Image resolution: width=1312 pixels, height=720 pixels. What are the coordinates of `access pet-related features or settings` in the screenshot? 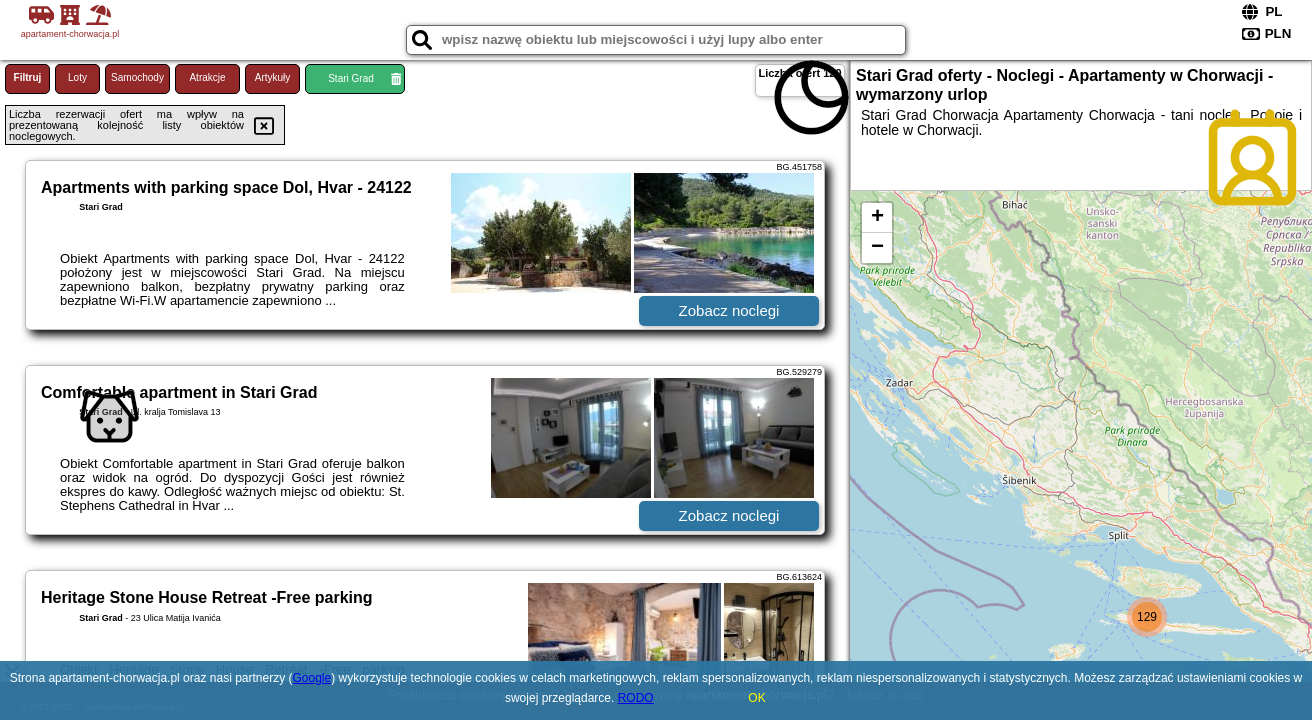 It's located at (109, 417).